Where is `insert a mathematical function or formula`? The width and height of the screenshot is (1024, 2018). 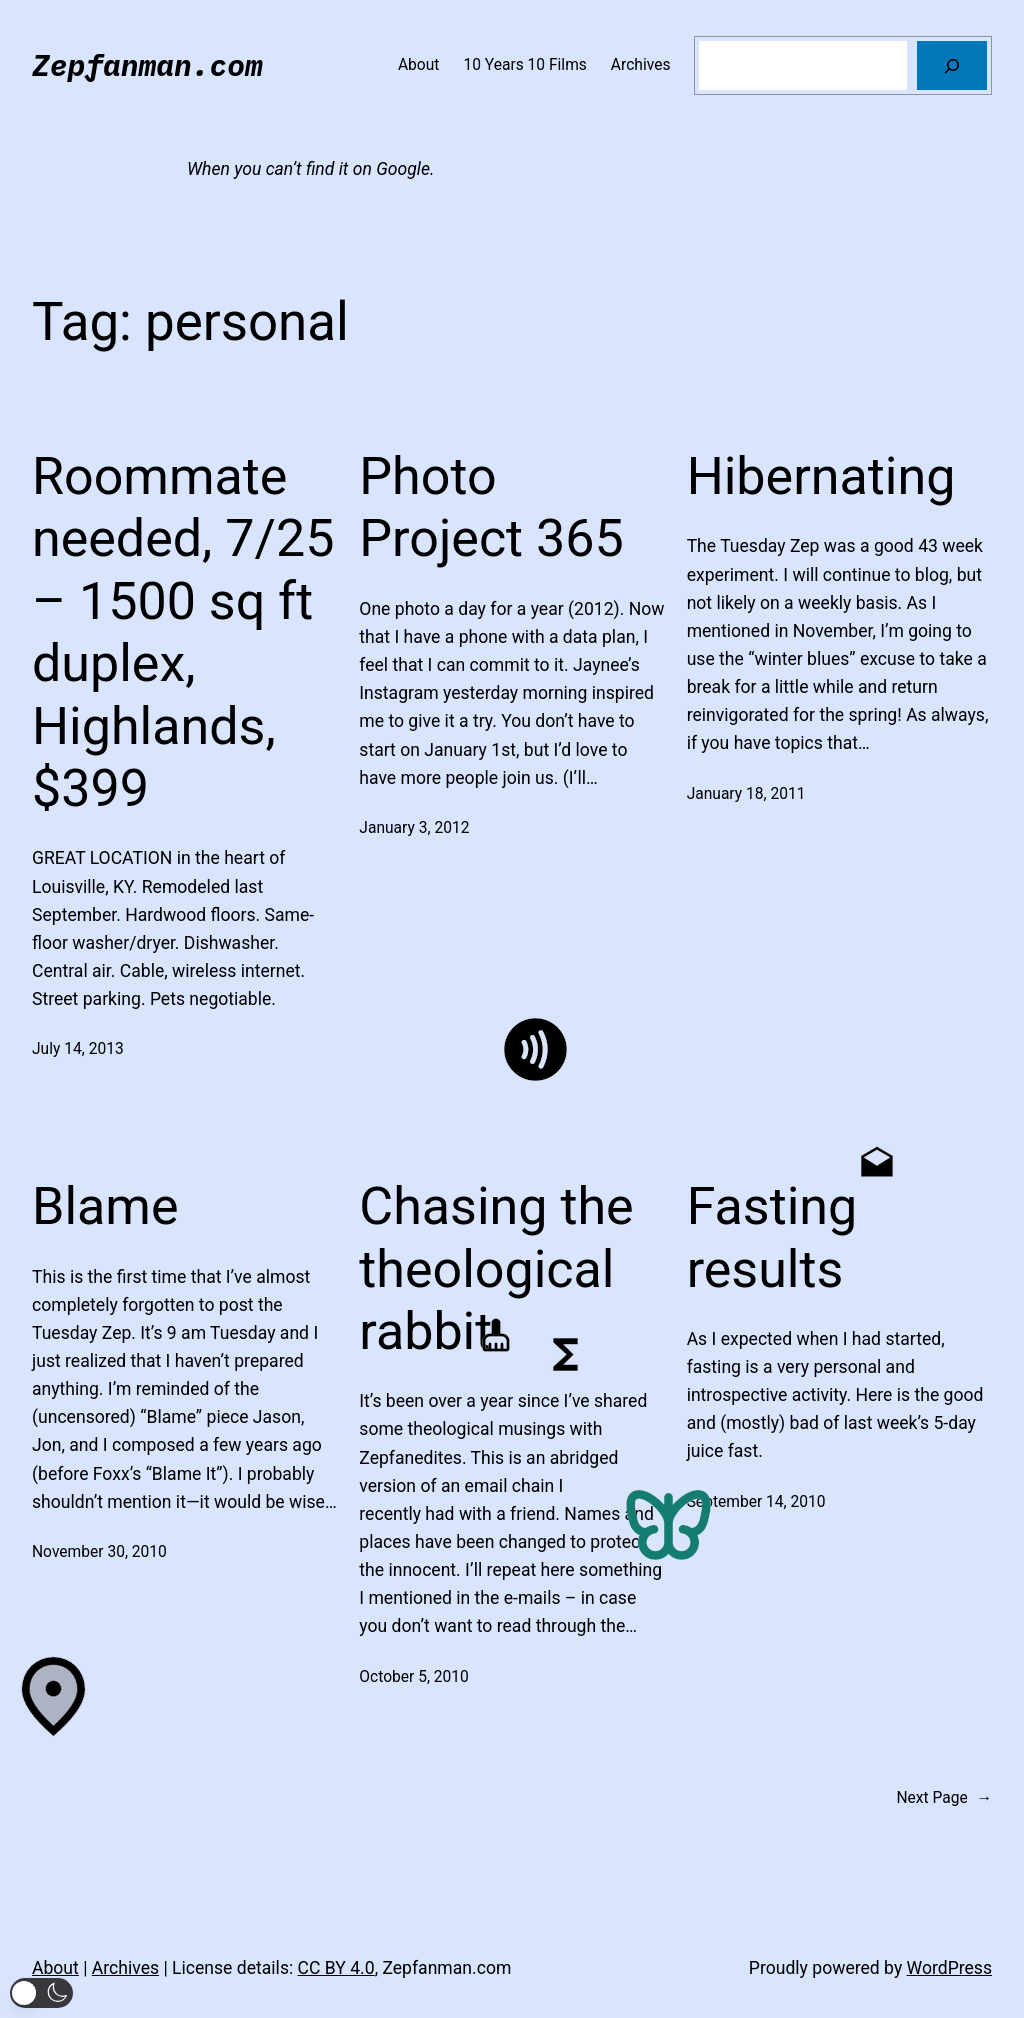 insert a mathematical function or formula is located at coordinates (565, 1354).